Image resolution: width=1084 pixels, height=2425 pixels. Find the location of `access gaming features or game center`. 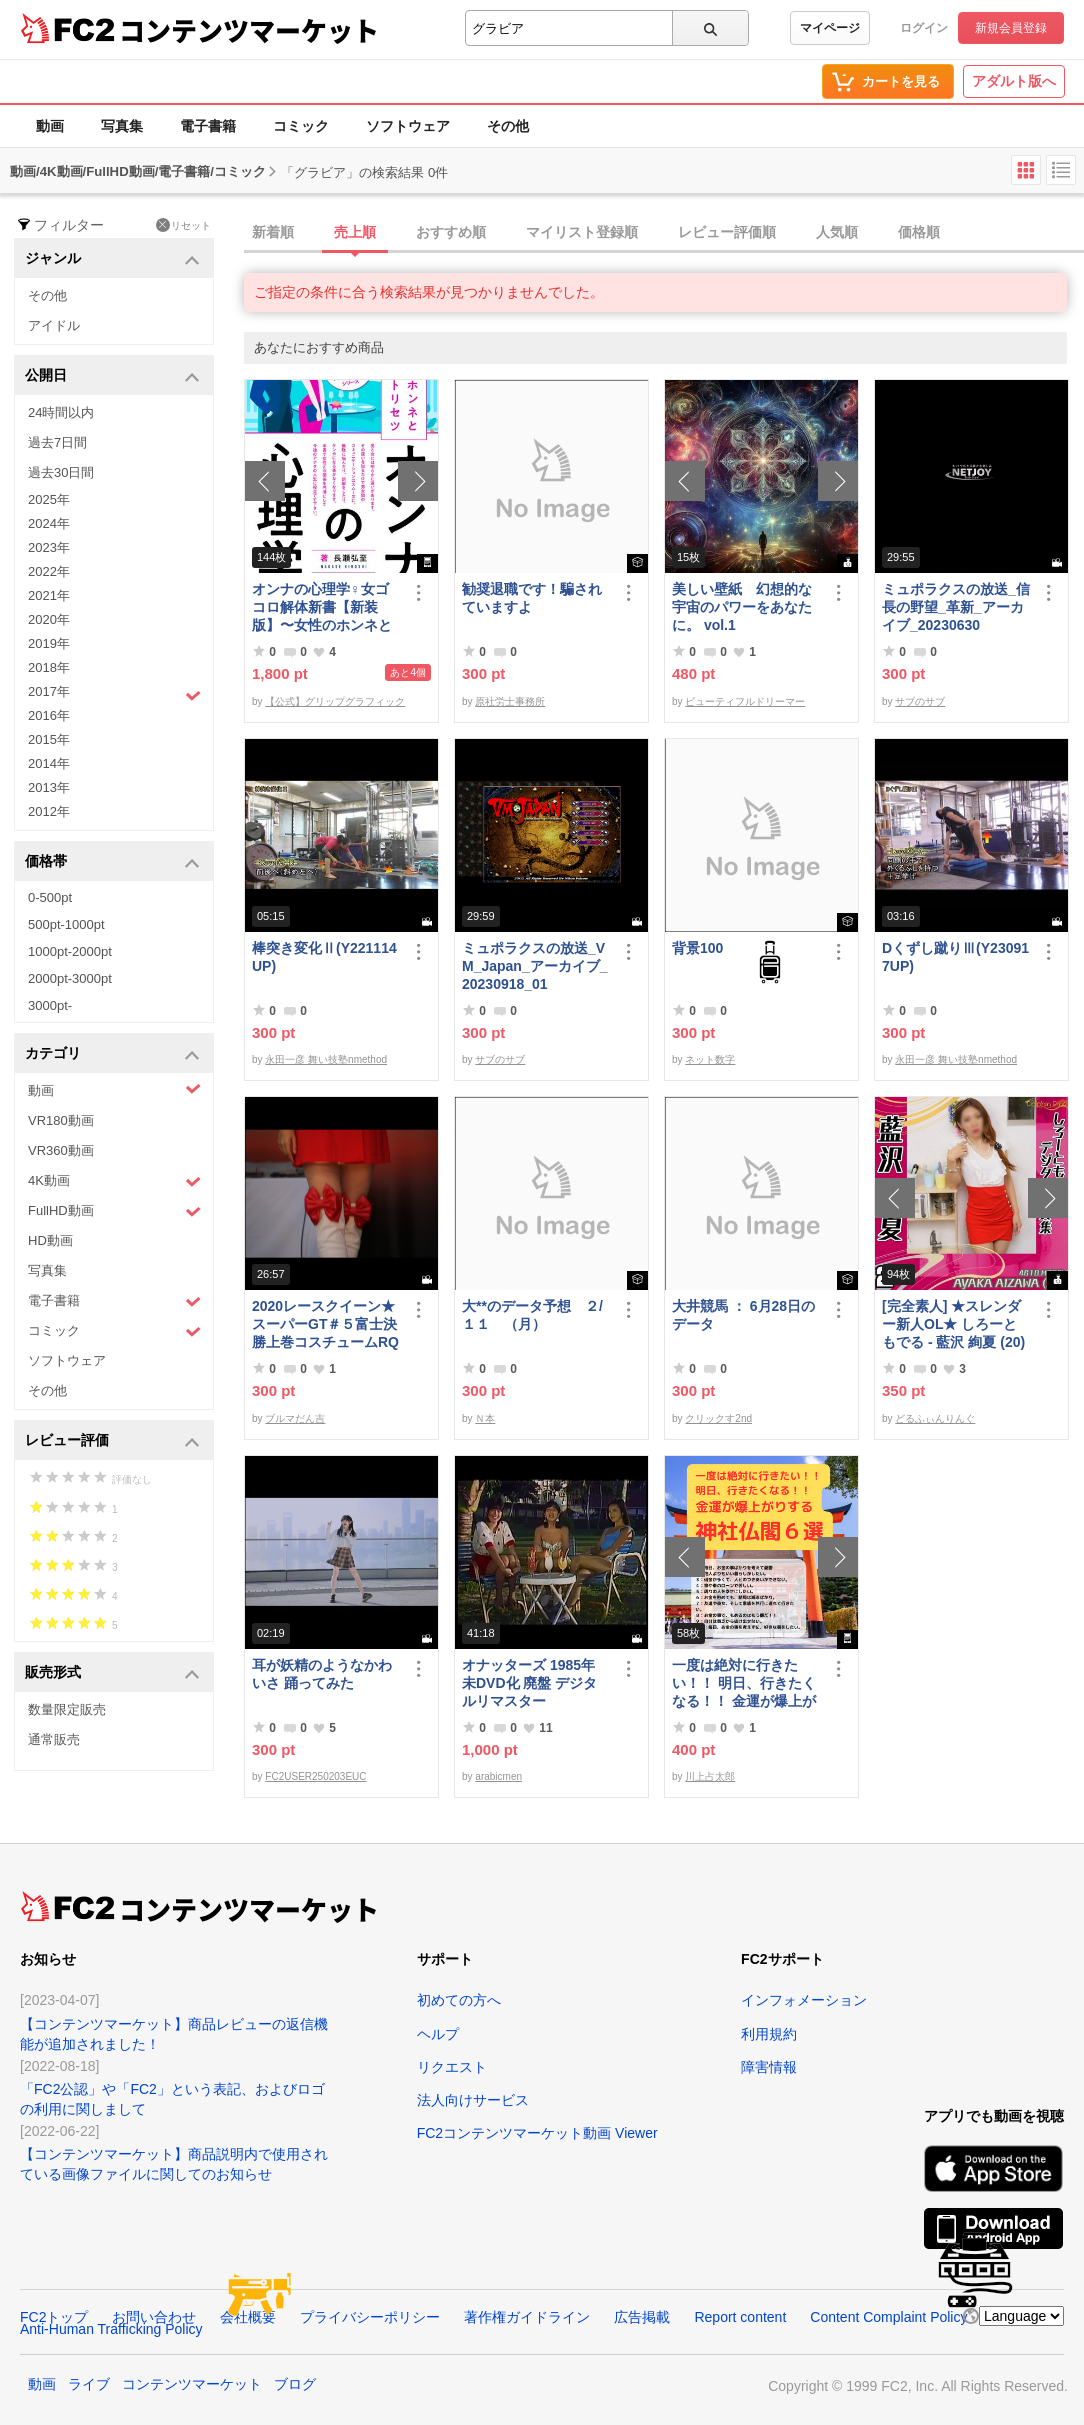

access gaming features or game center is located at coordinates (974, 2268).